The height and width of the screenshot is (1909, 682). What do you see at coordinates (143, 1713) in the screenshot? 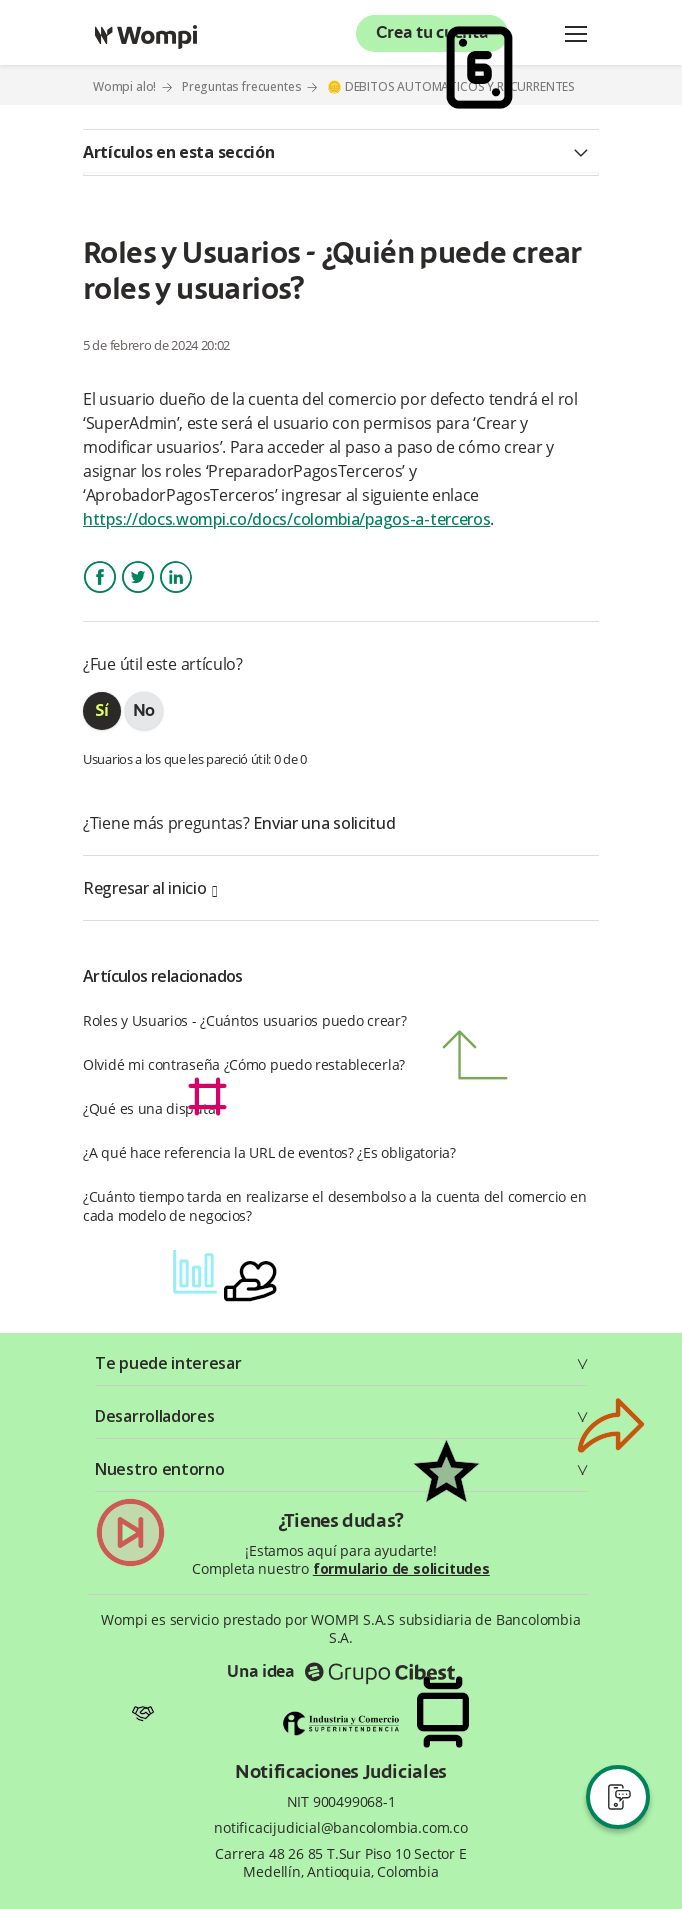
I see `indicates a partnership or collaboration feature` at bounding box center [143, 1713].